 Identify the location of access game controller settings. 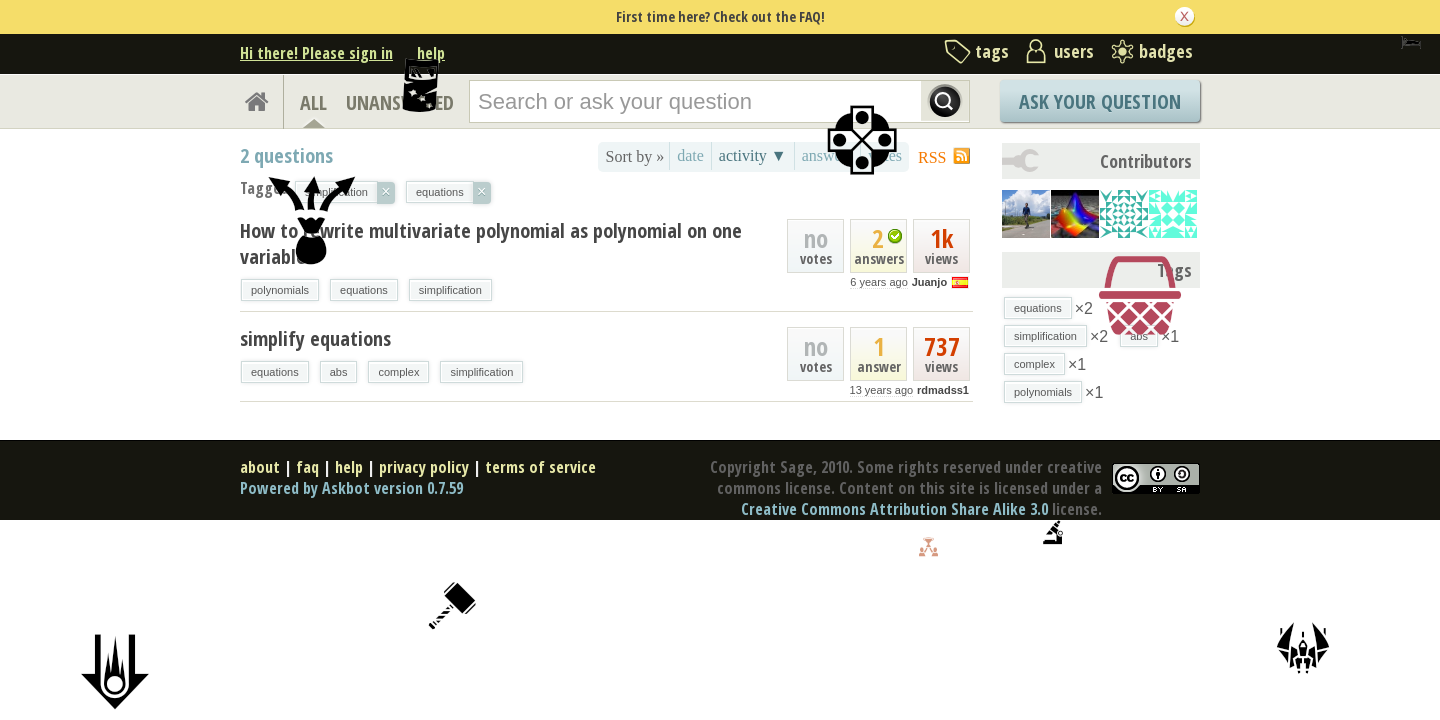
(862, 140).